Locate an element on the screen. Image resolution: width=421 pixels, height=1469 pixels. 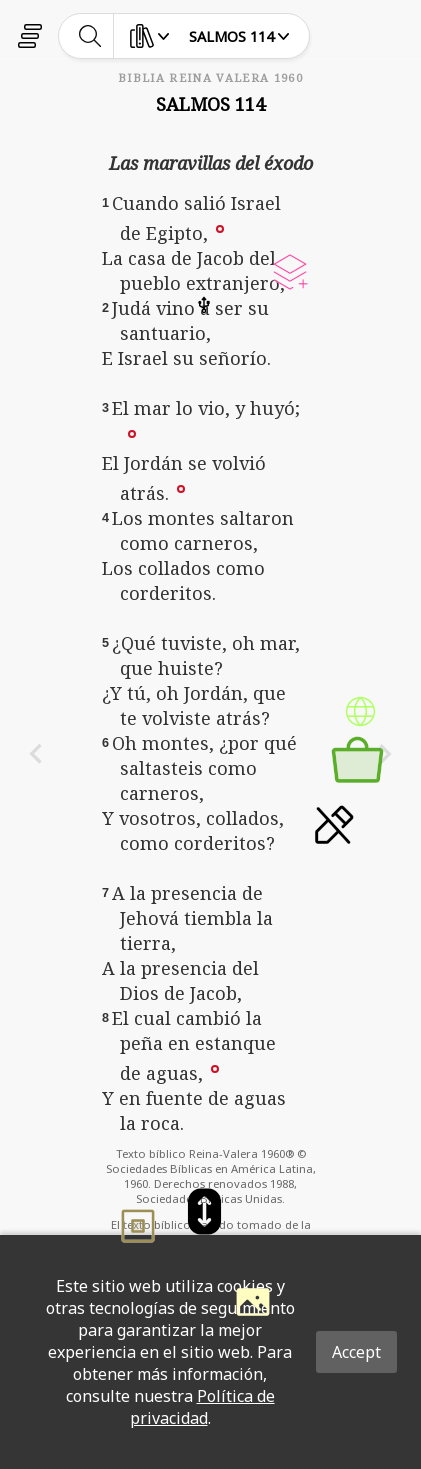
add a new layer to the stack is located at coordinates (290, 272).